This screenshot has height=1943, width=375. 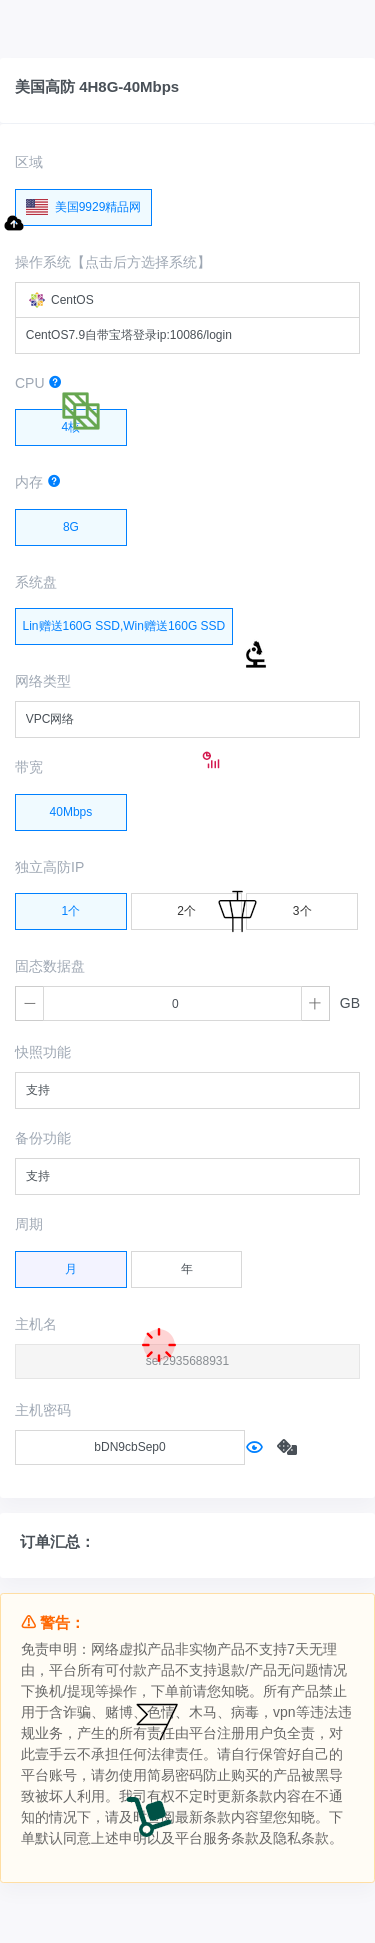 What do you see at coordinates (159, 1345) in the screenshot?
I see `indicates content is loading` at bounding box center [159, 1345].